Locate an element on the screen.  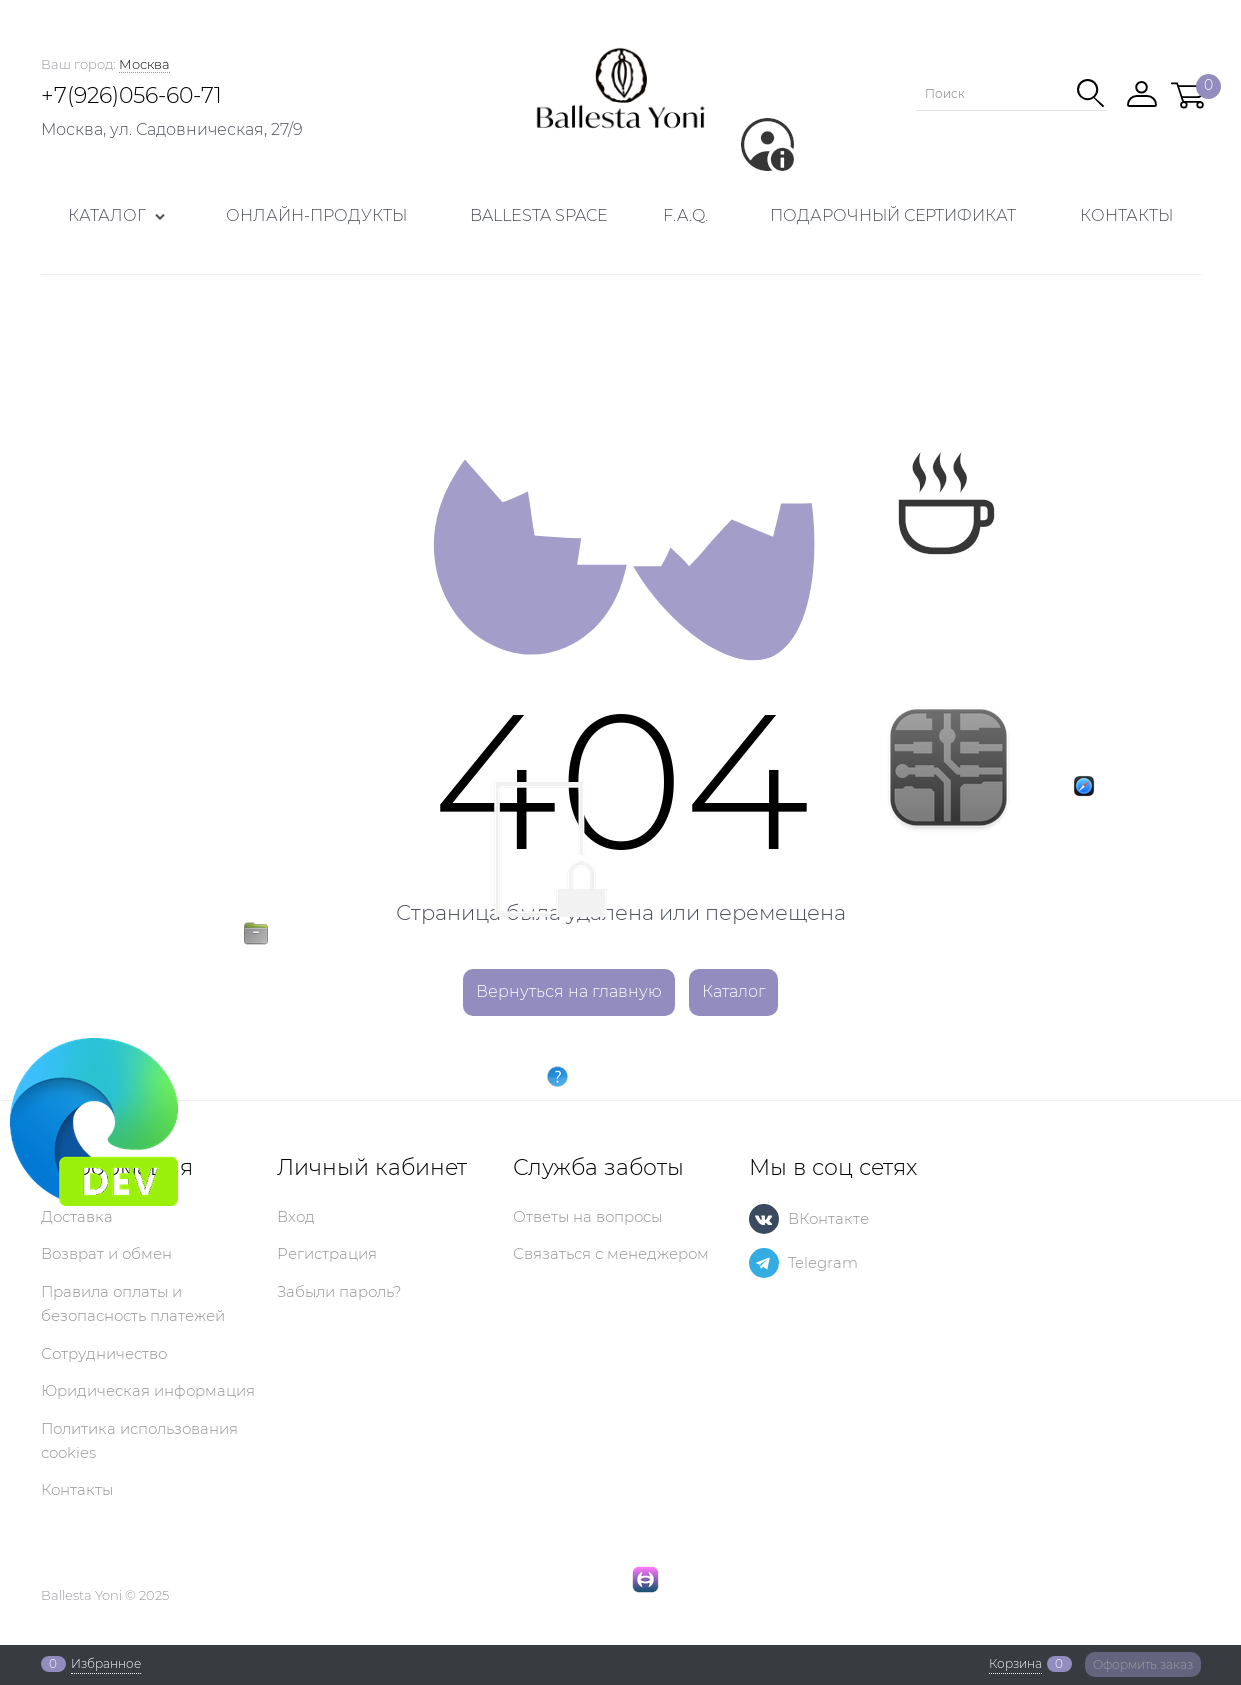
open gerbview application for viewing gerber files is located at coordinates (948, 767).